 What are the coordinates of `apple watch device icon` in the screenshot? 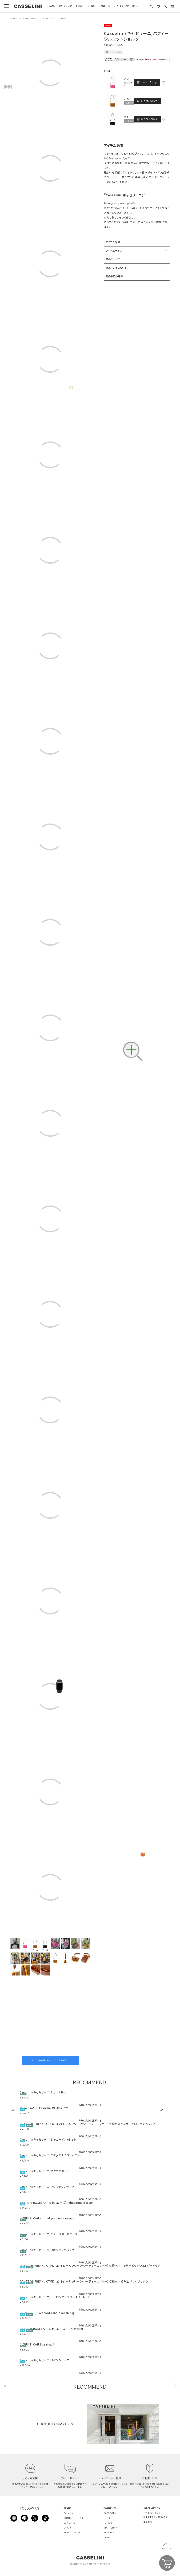 It's located at (59, 1686).